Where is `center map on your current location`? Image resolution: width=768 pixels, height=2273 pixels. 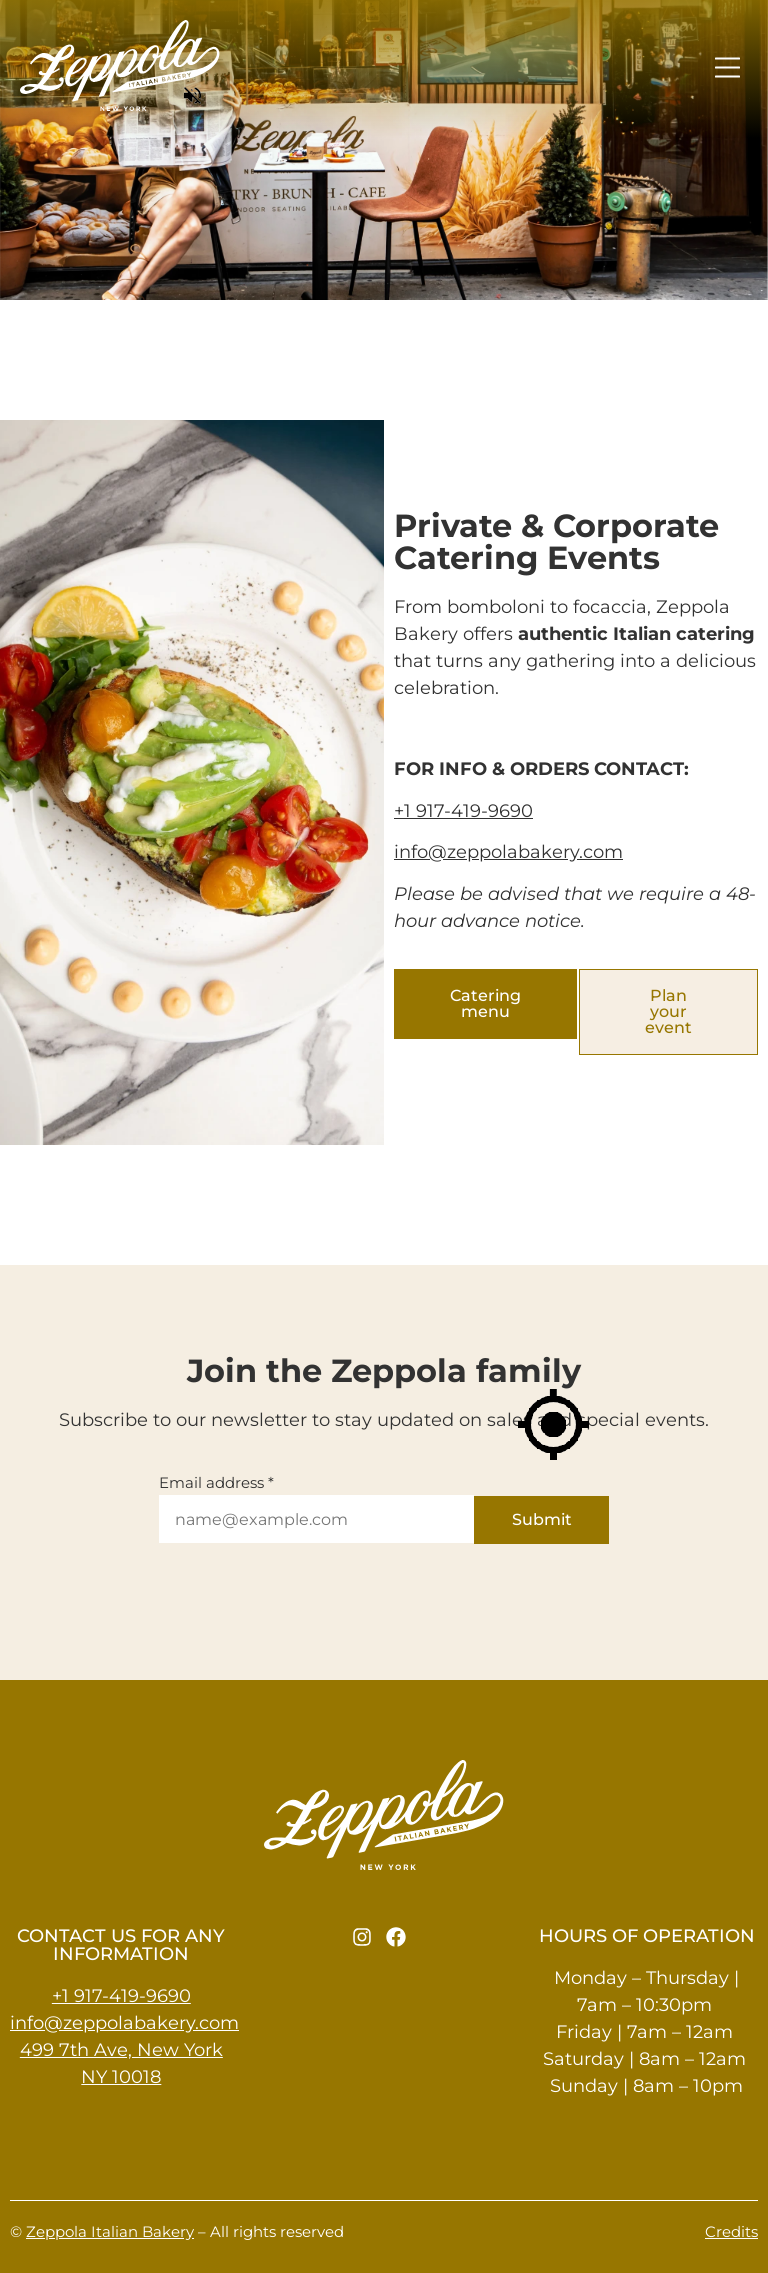 center map on your current location is located at coordinates (553, 1424).